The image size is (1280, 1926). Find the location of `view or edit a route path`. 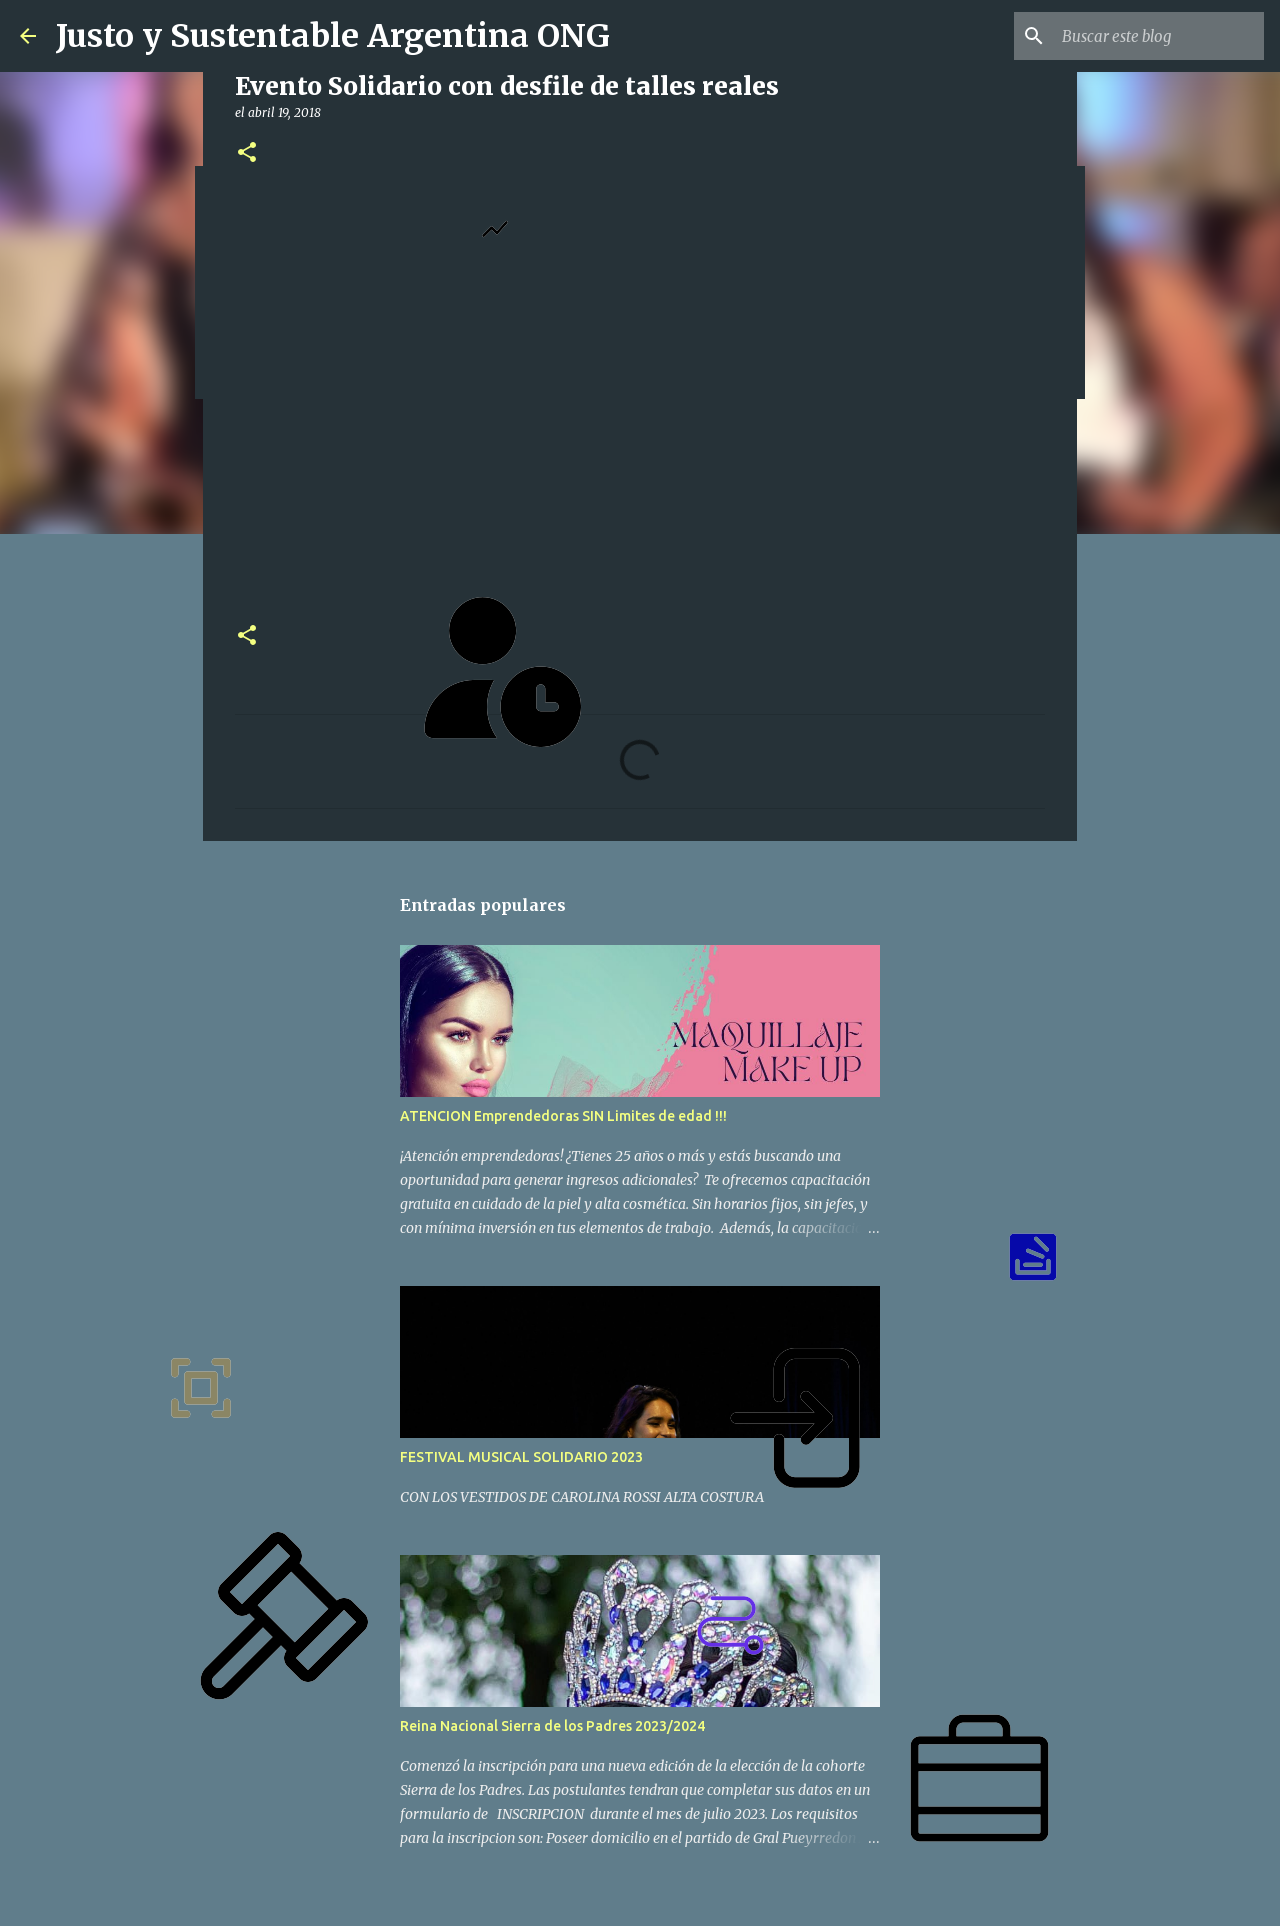

view or edit a route path is located at coordinates (730, 1621).